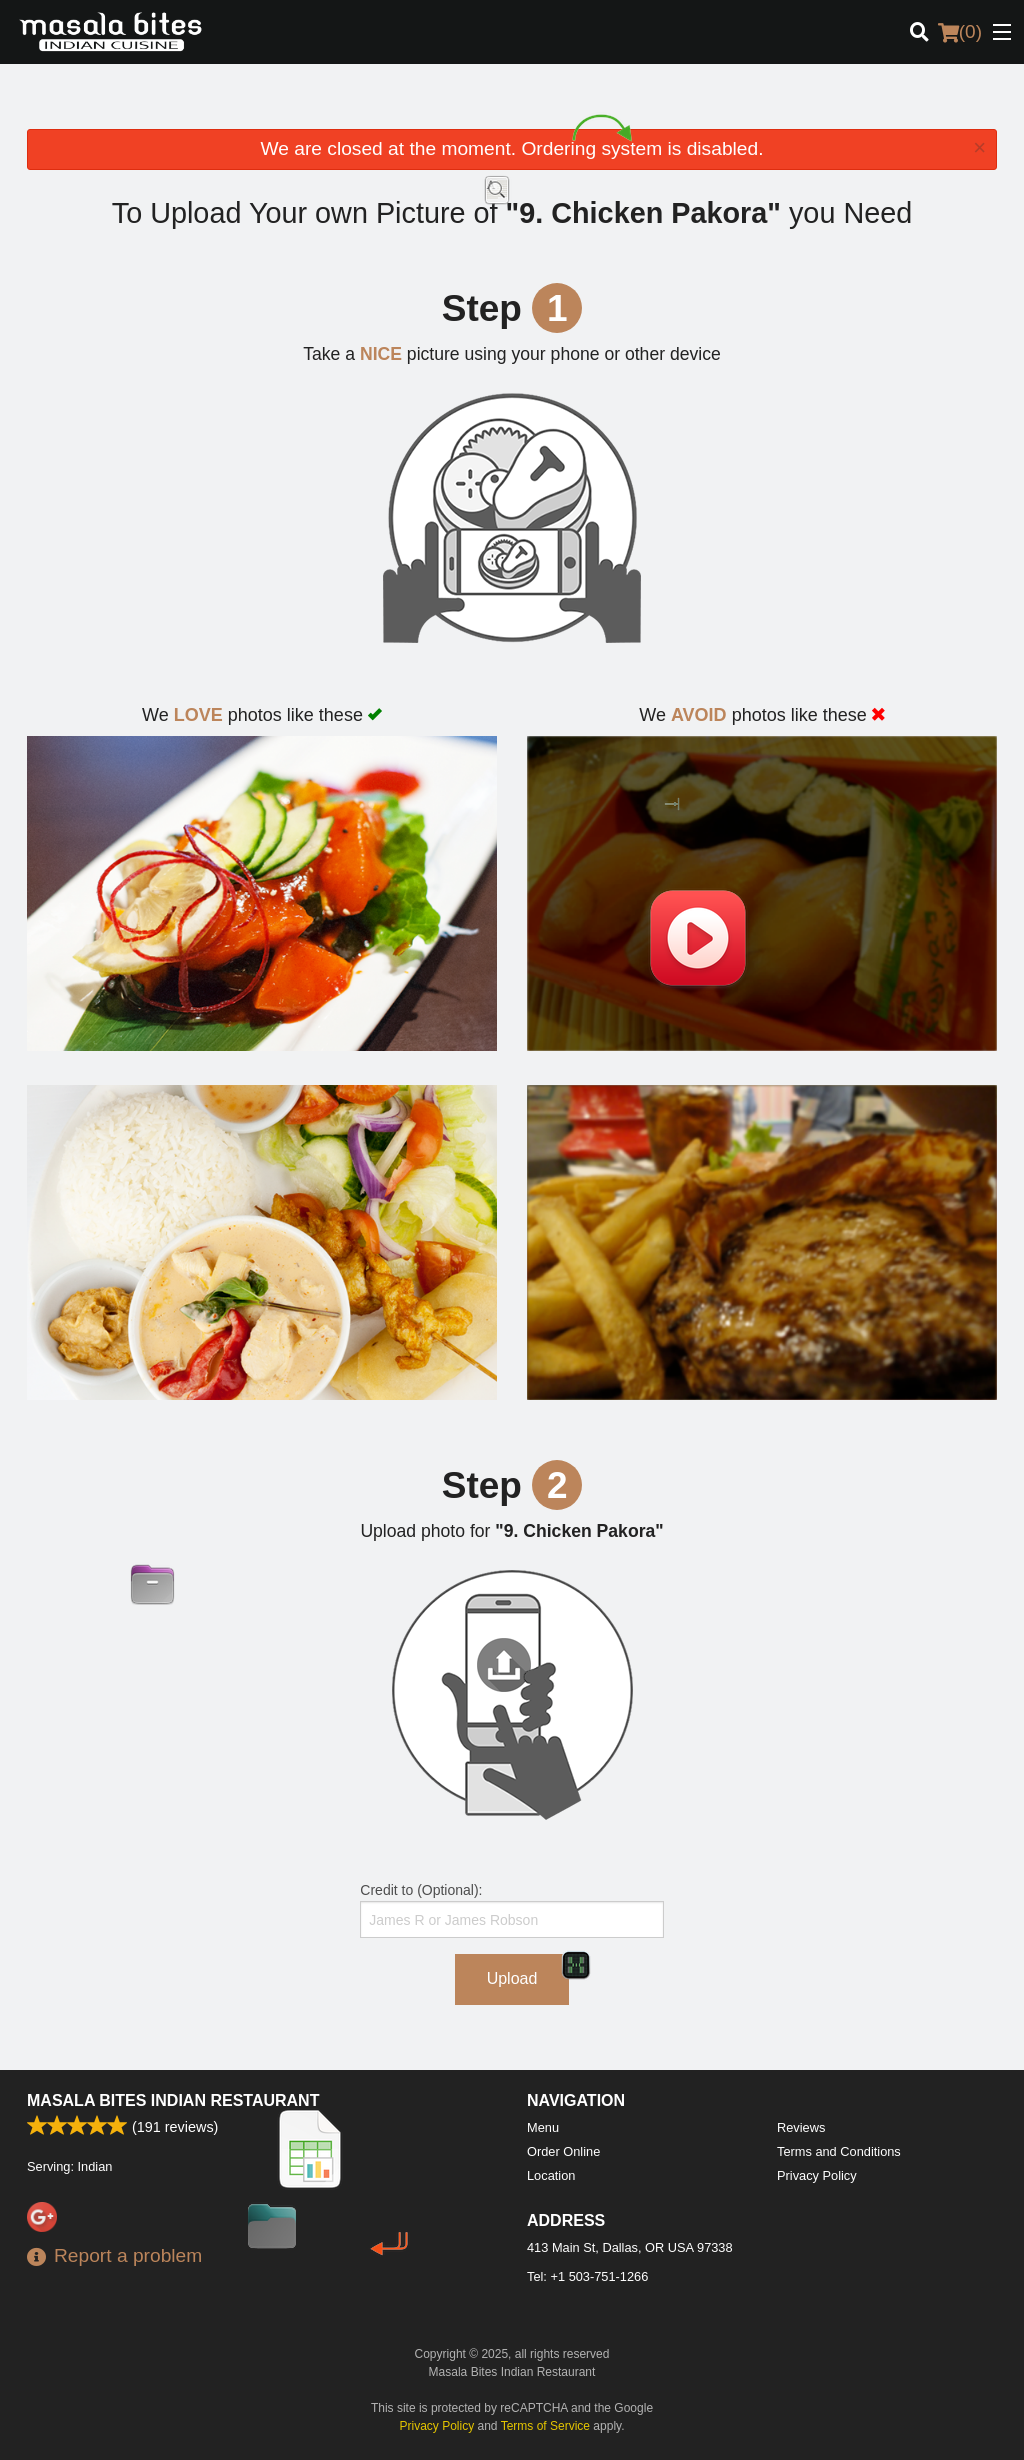 The image size is (1024, 2460). Describe the element at coordinates (310, 2149) in the screenshot. I see `open a spreadsheet file` at that location.